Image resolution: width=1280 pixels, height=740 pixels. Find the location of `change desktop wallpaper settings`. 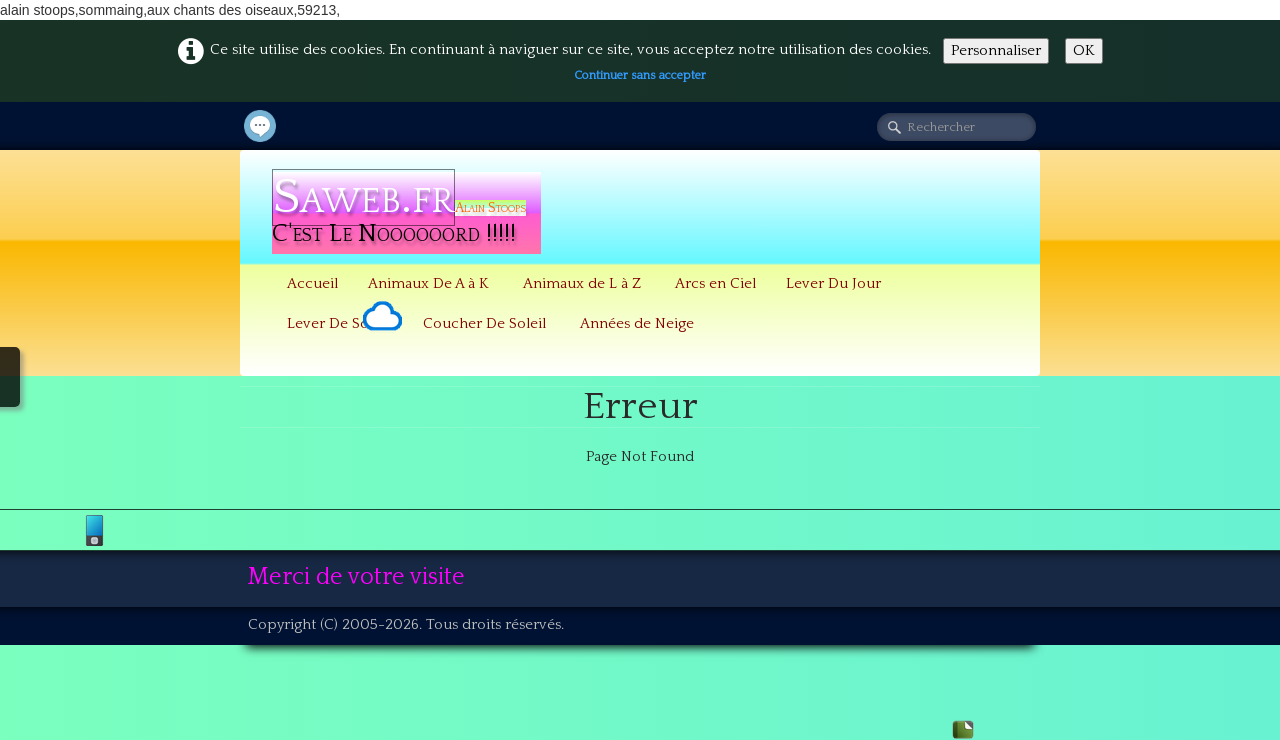

change desktop wallpaper settings is located at coordinates (963, 729).